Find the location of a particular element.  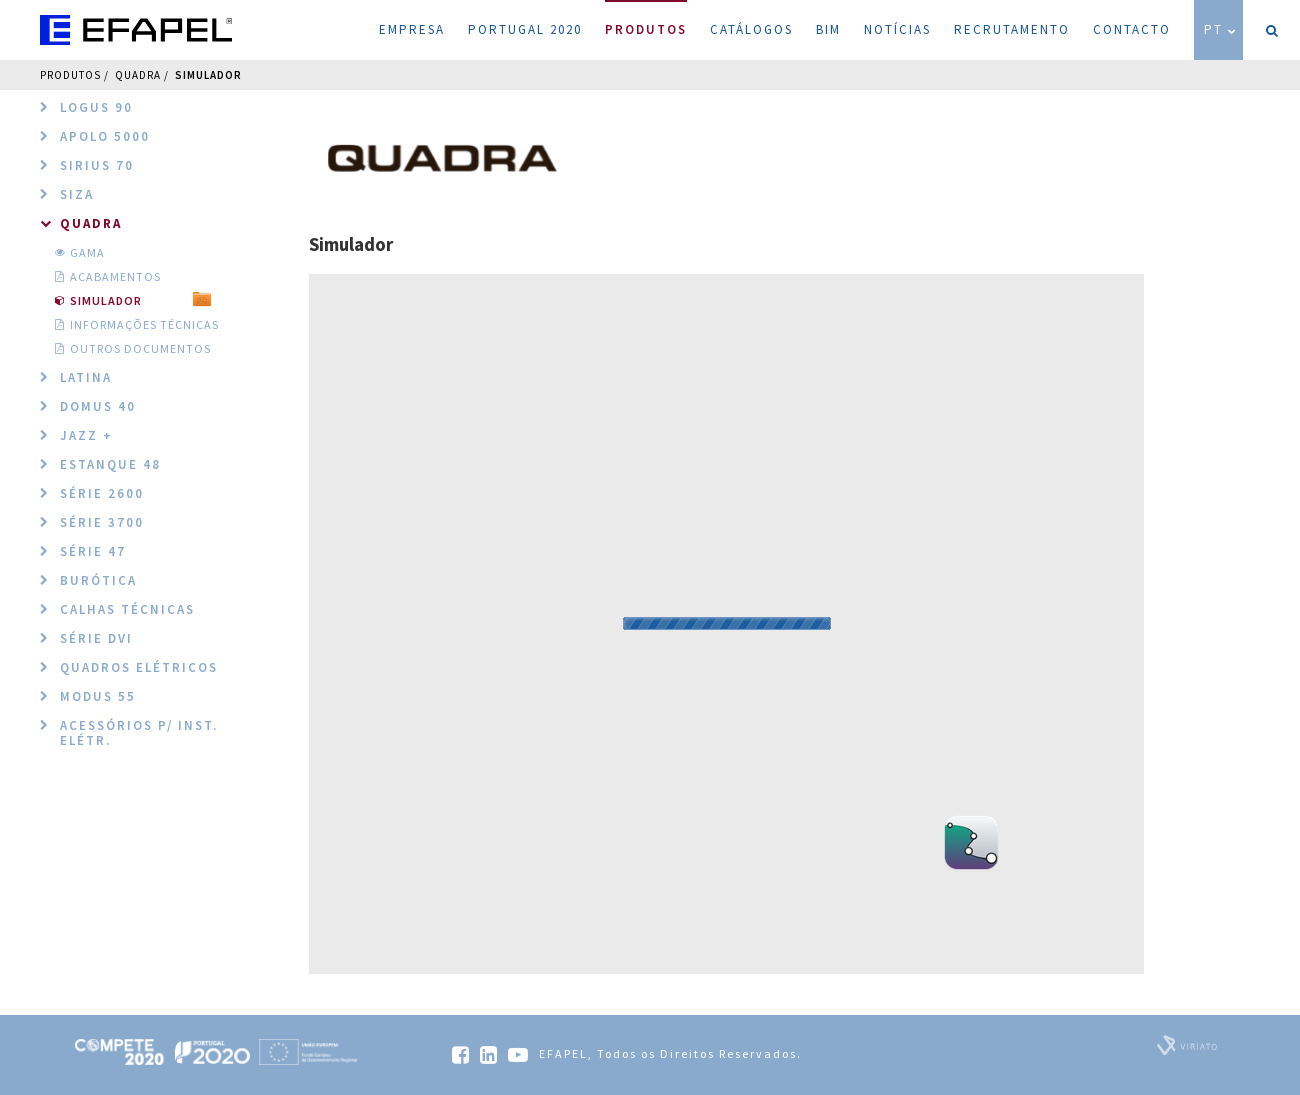

open karbon vector graphics application is located at coordinates (971, 842).